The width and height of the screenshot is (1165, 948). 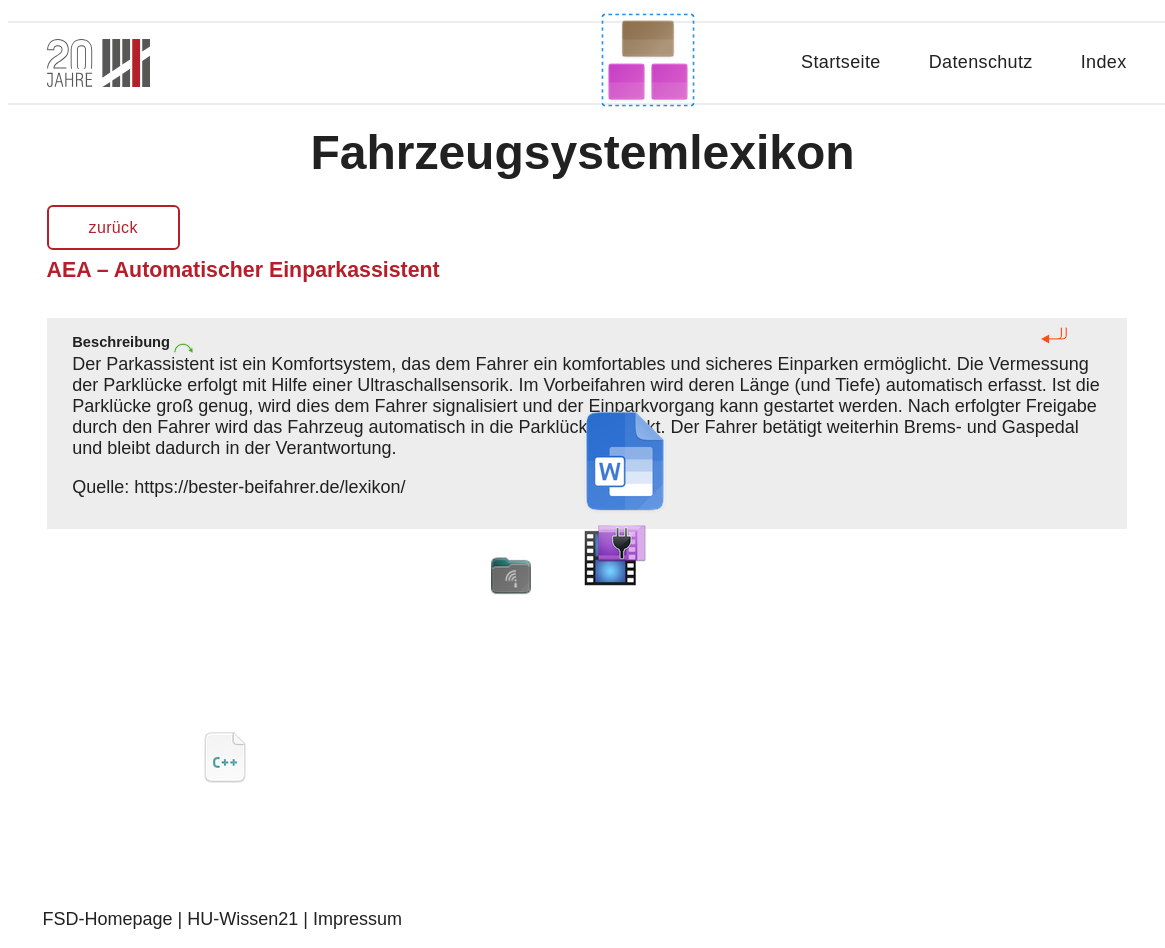 I want to click on folder synced with insync cloud storage, so click(x=511, y=575).